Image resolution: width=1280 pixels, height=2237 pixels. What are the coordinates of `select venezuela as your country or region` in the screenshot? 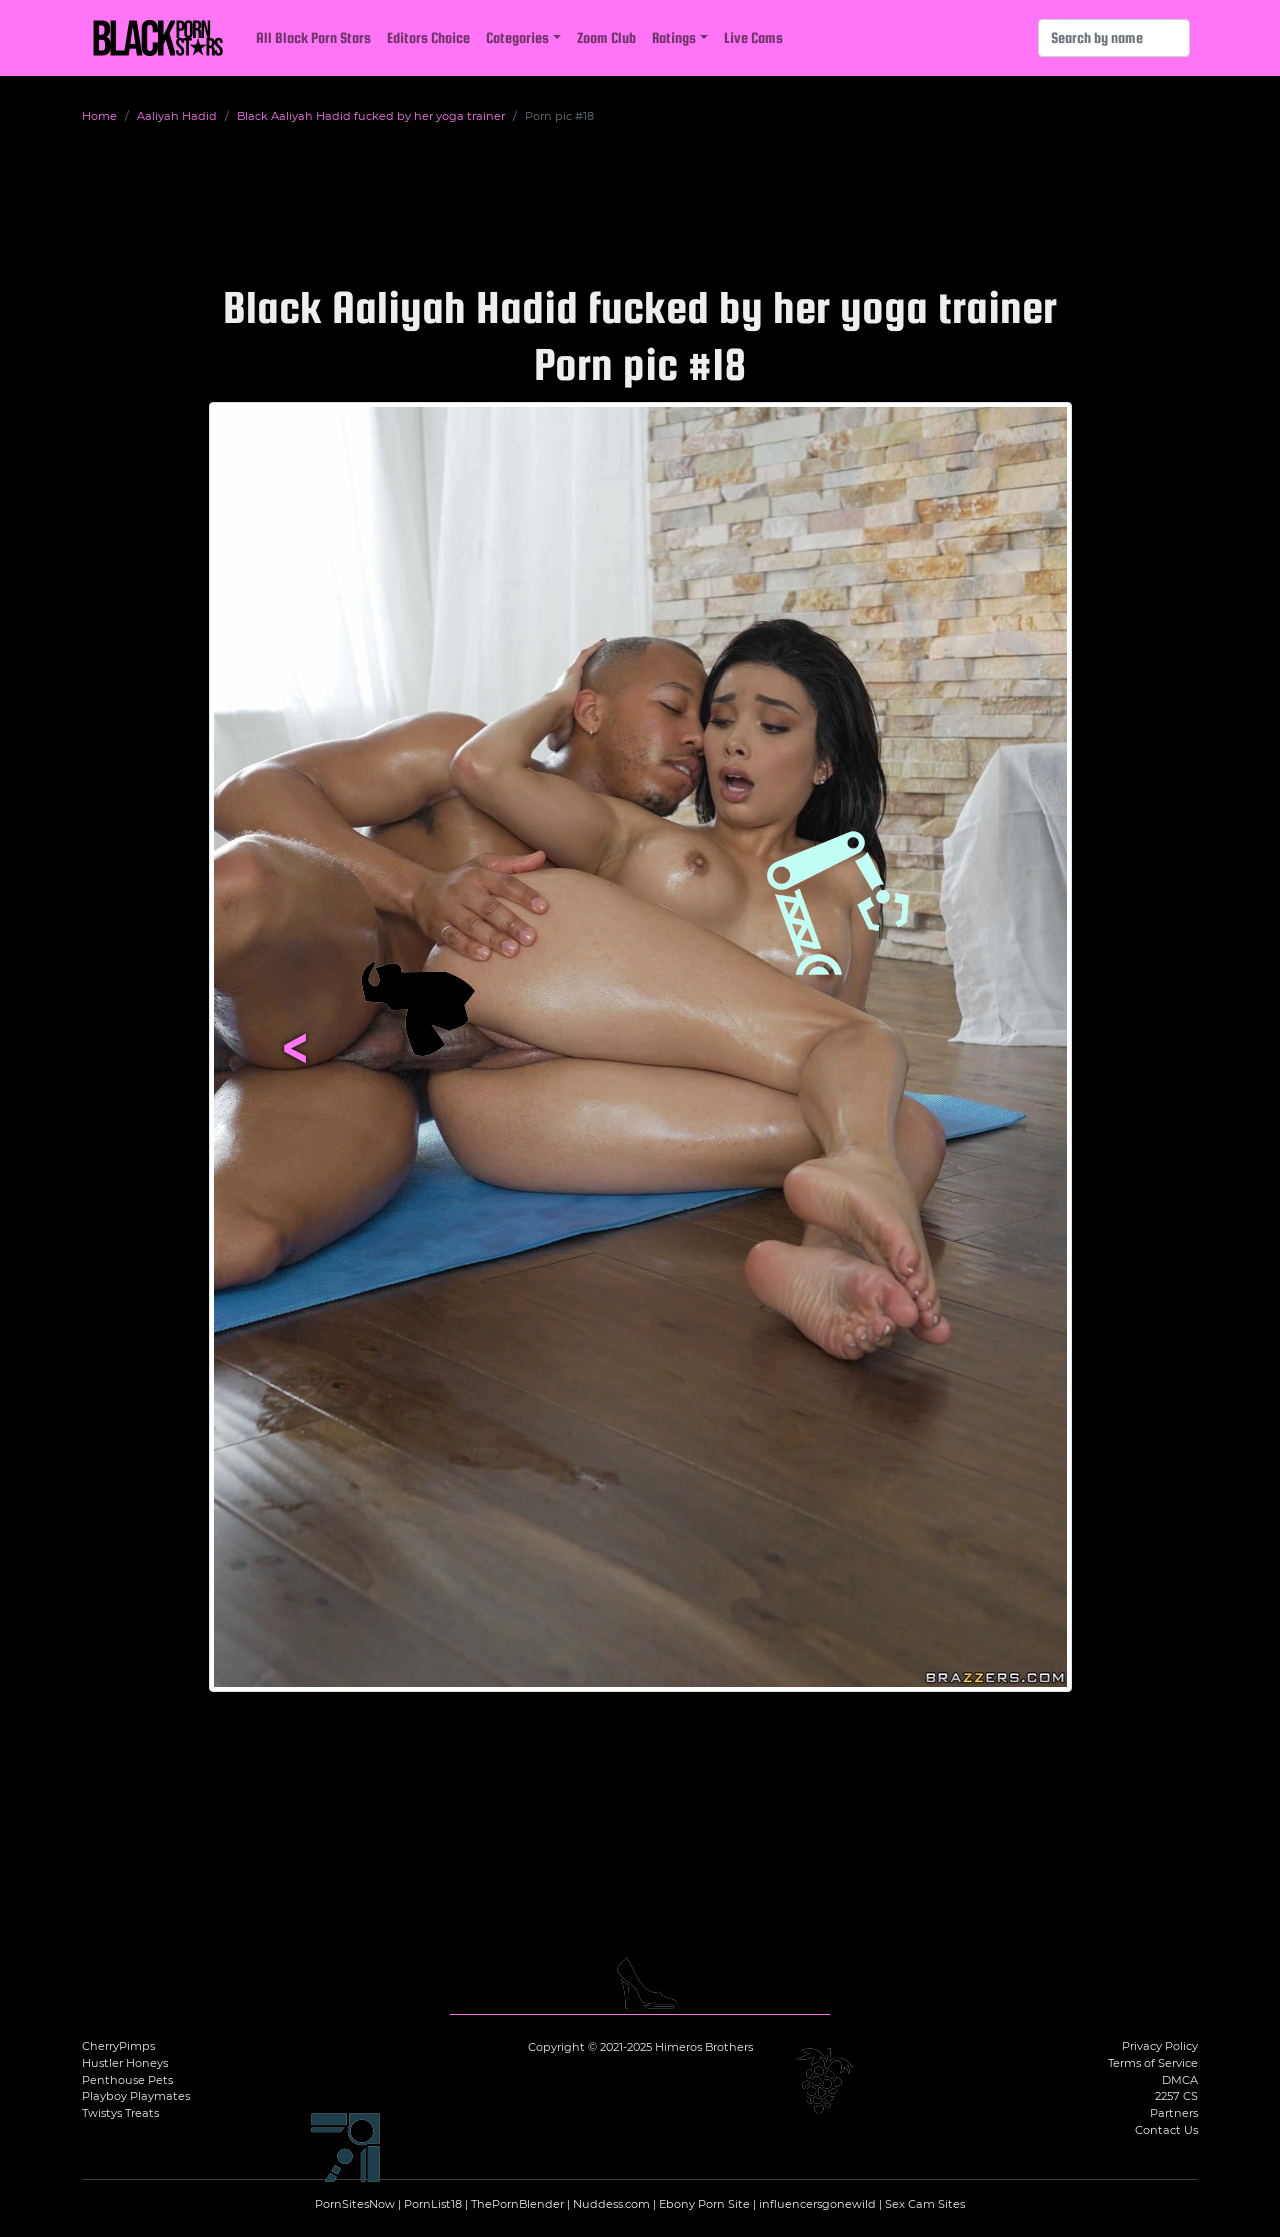 It's located at (418, 1008).